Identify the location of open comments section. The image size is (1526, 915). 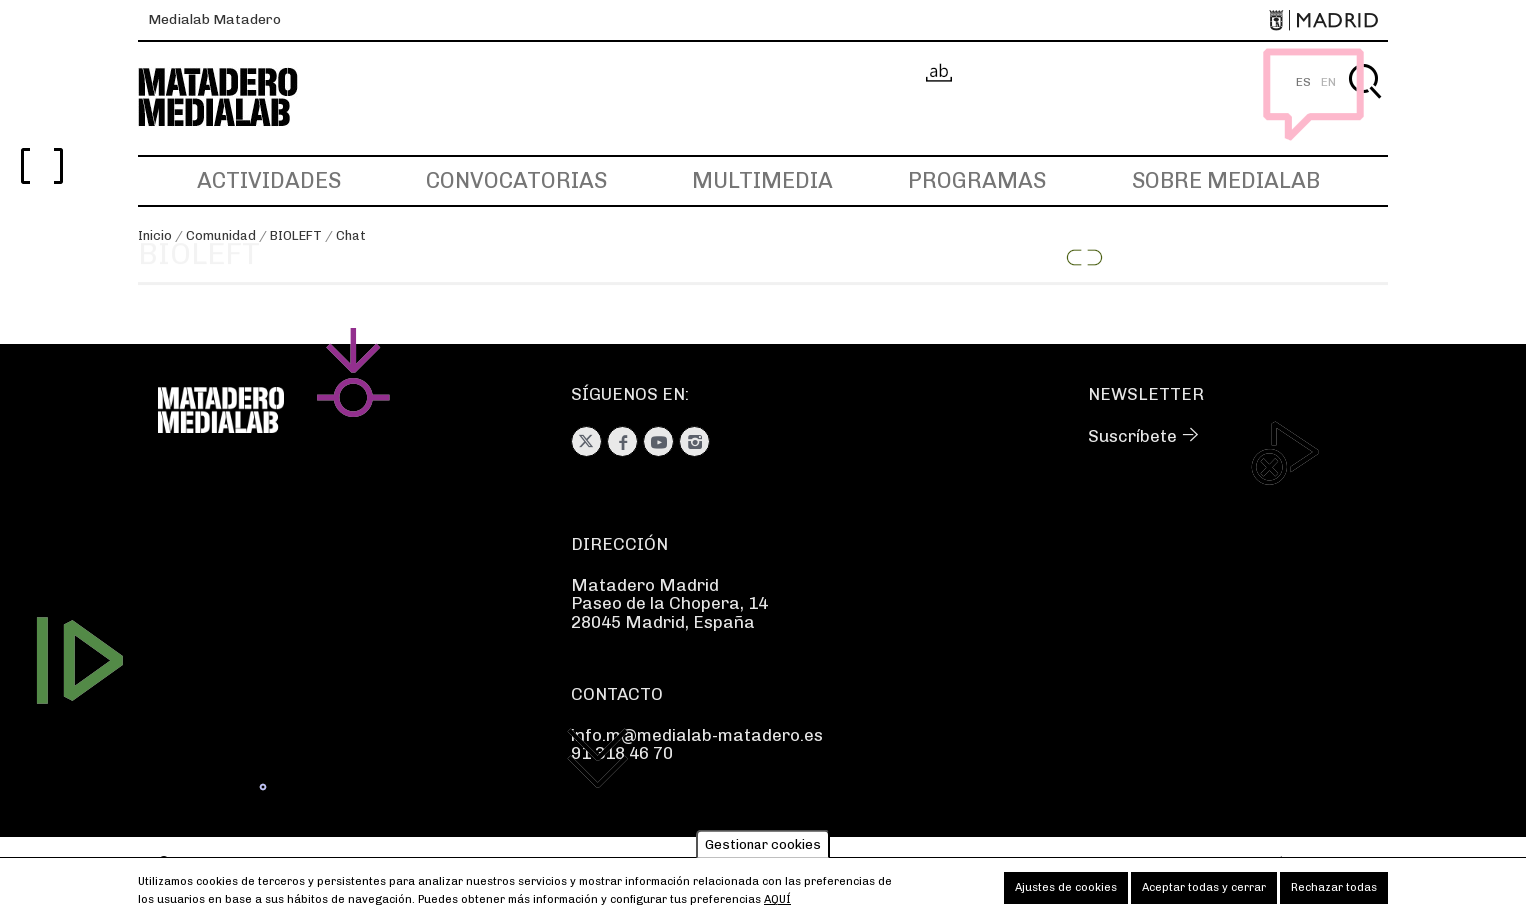
(1313, 91).